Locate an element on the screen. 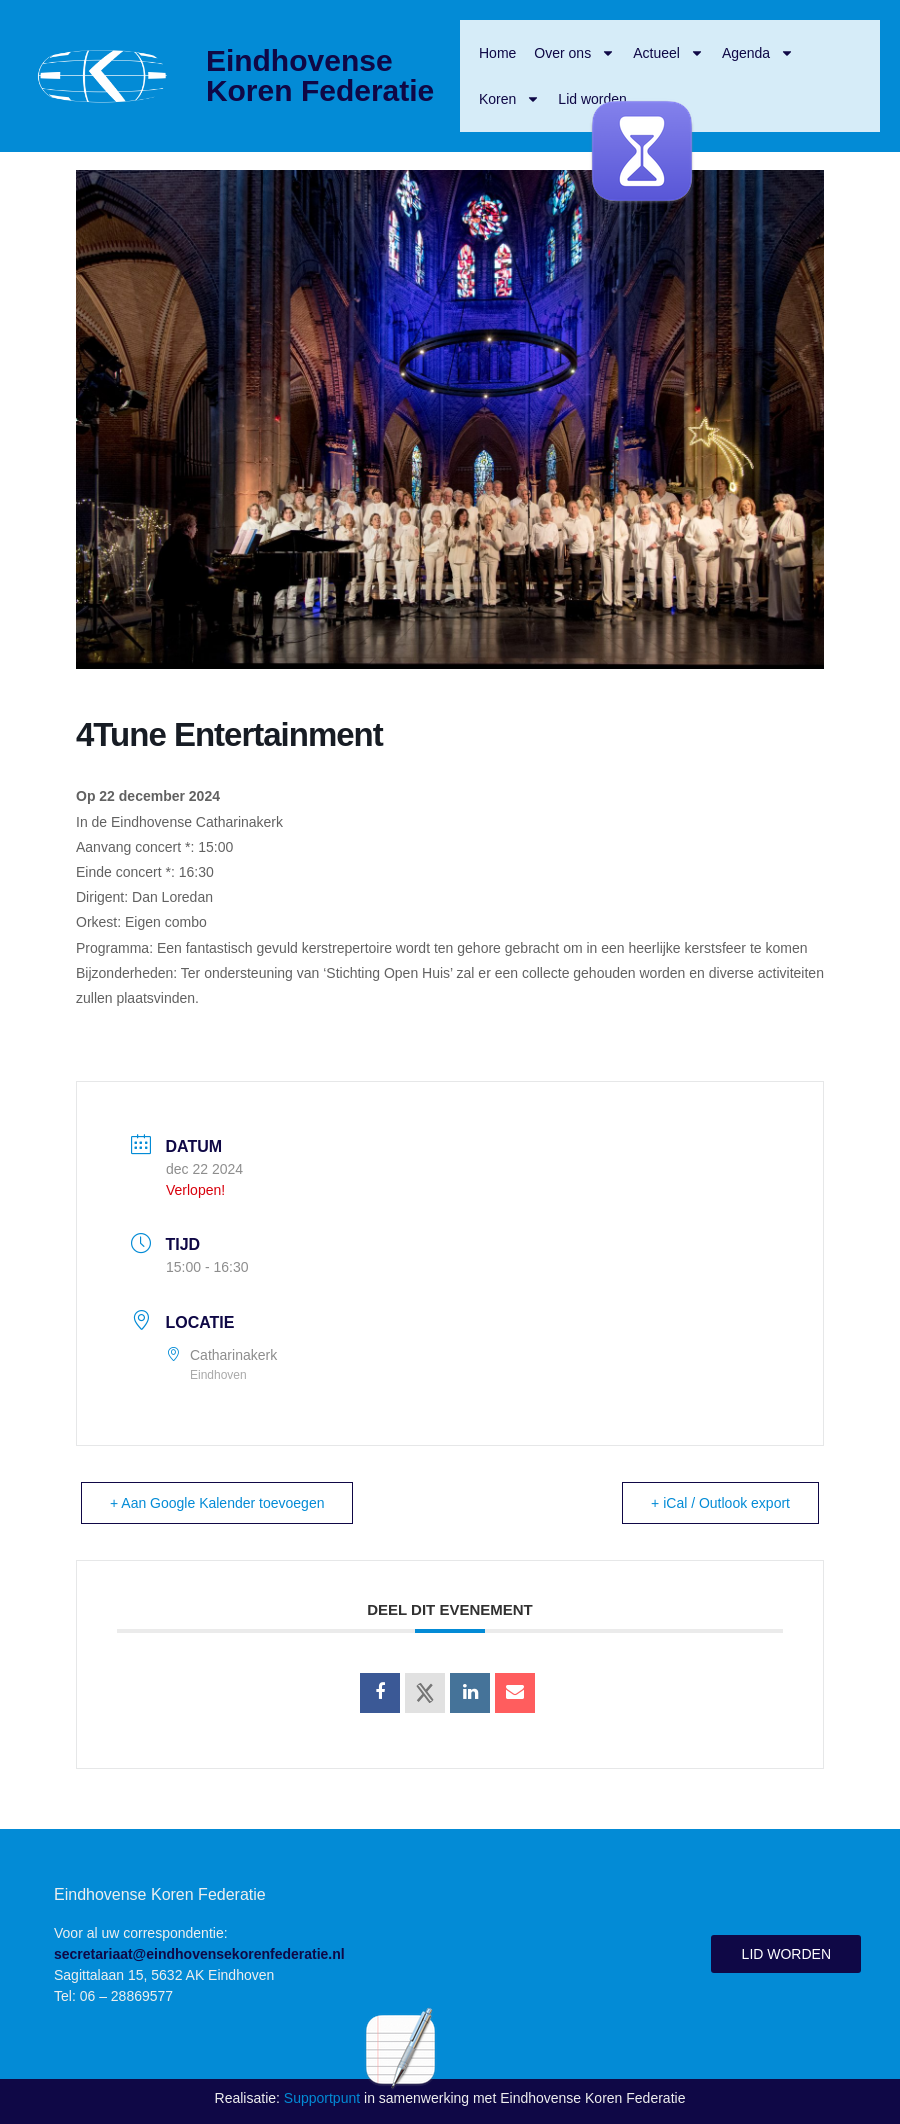  view screen time usage and statistics is located at coordinates (642, 151).